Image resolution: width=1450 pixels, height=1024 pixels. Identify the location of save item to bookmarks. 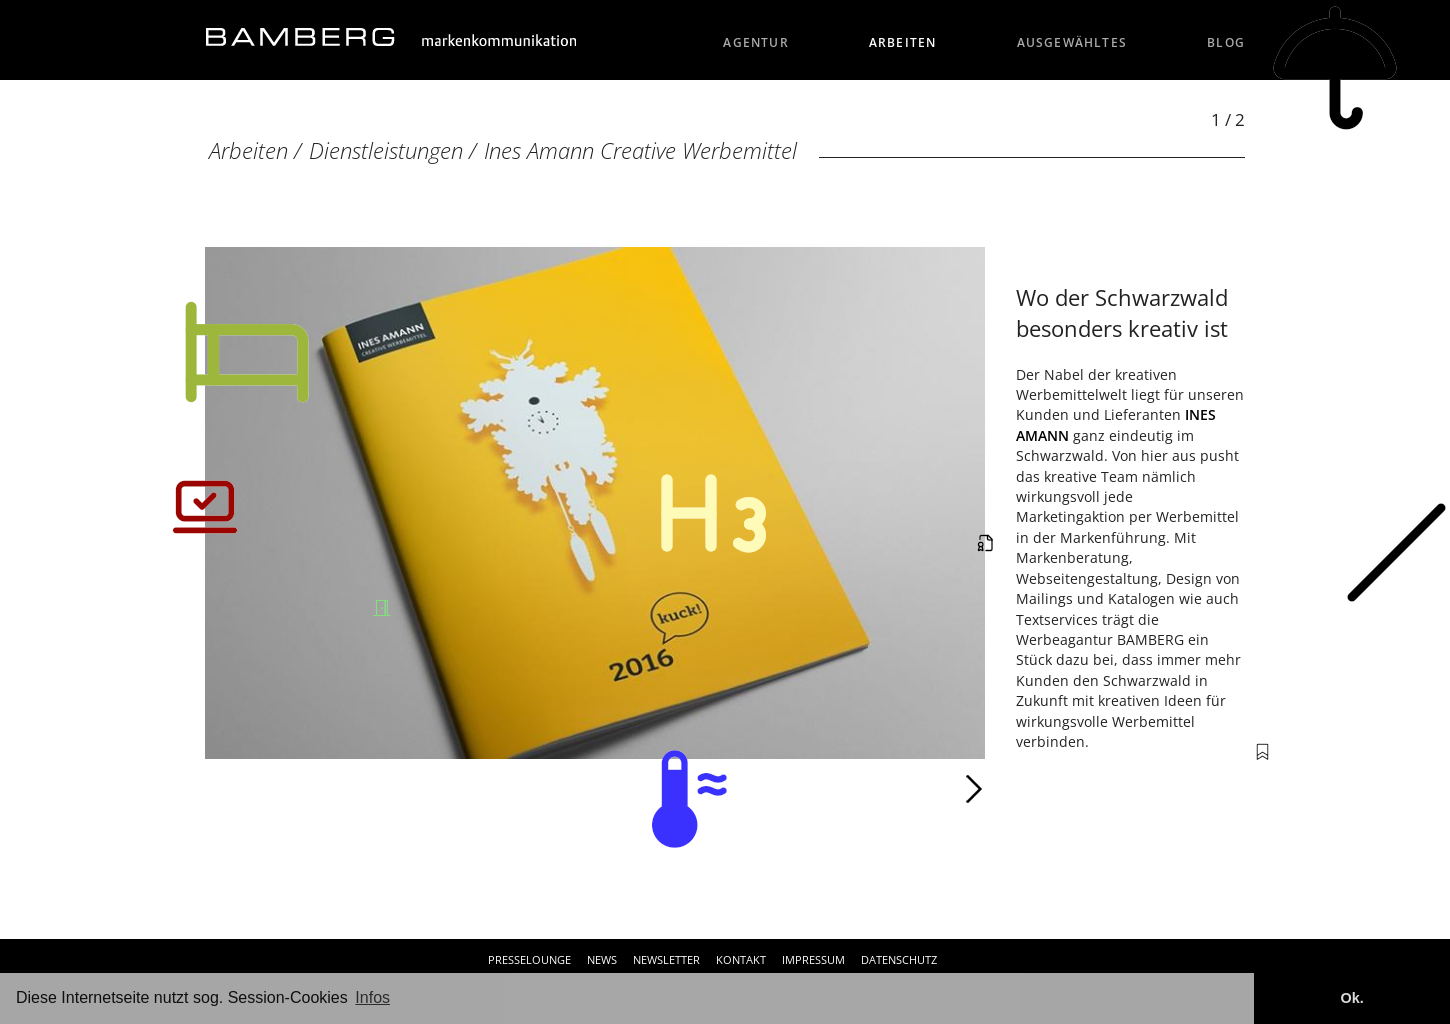
(1262, 751).